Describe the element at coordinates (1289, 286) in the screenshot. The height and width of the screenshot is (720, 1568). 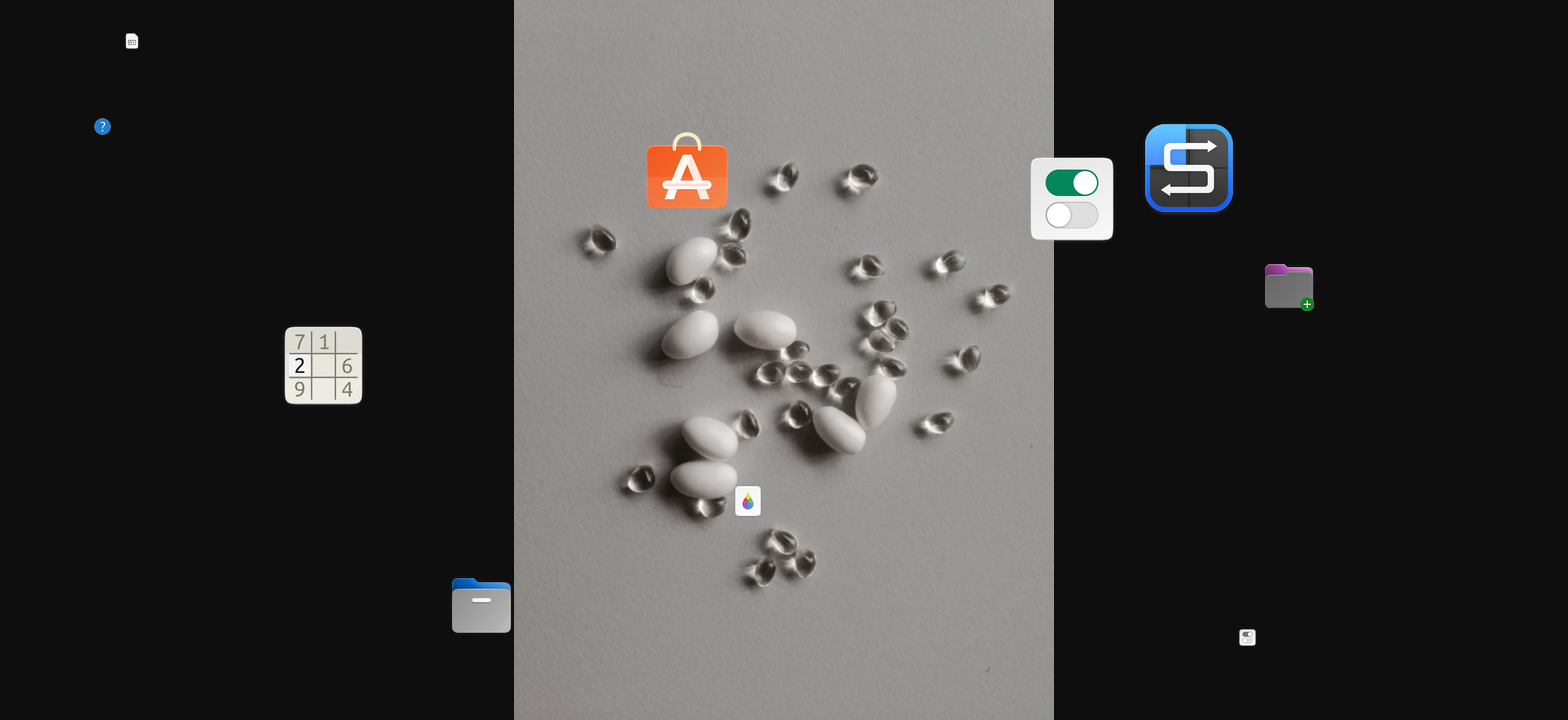
I see `create a new folder` at that location.